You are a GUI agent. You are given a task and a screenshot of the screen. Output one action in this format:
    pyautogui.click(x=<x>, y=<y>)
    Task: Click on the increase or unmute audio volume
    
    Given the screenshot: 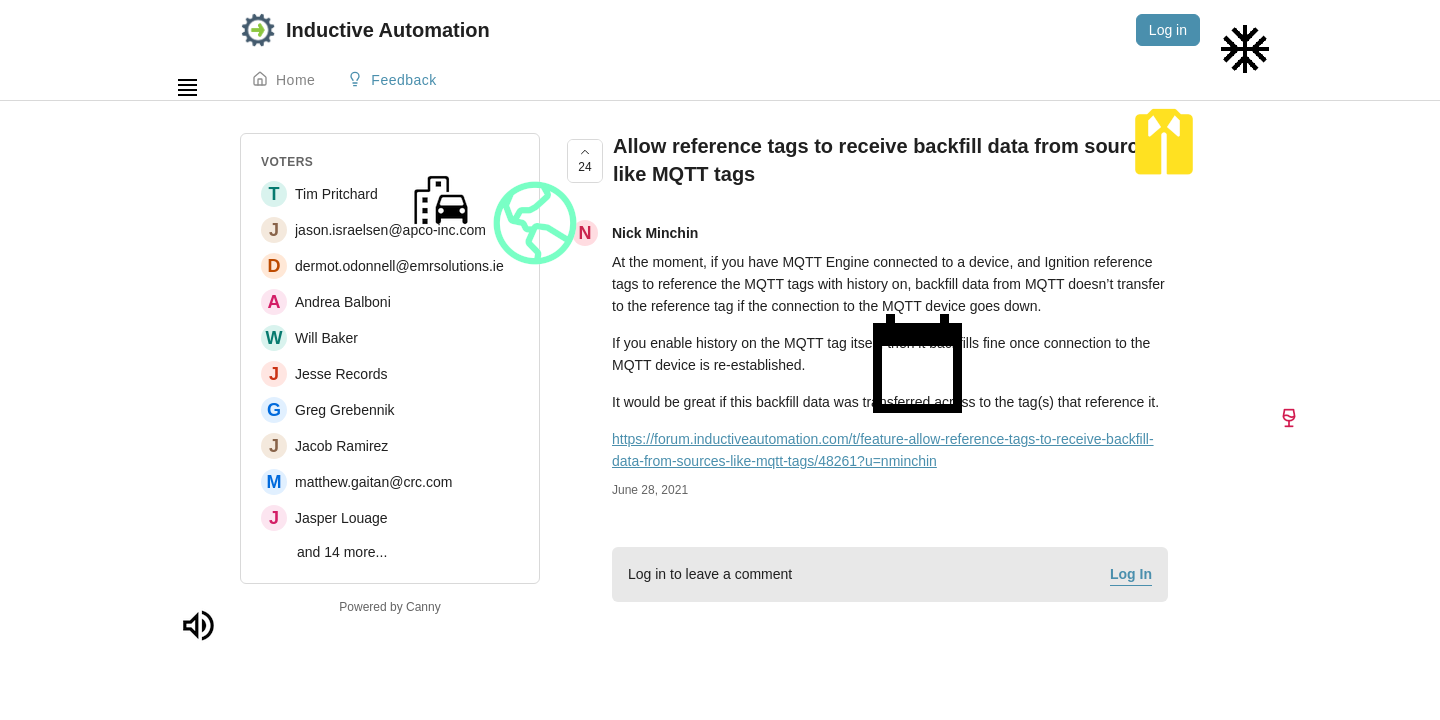 What is the action you would take?
    pyautogui.click(x=198, y=625)
    